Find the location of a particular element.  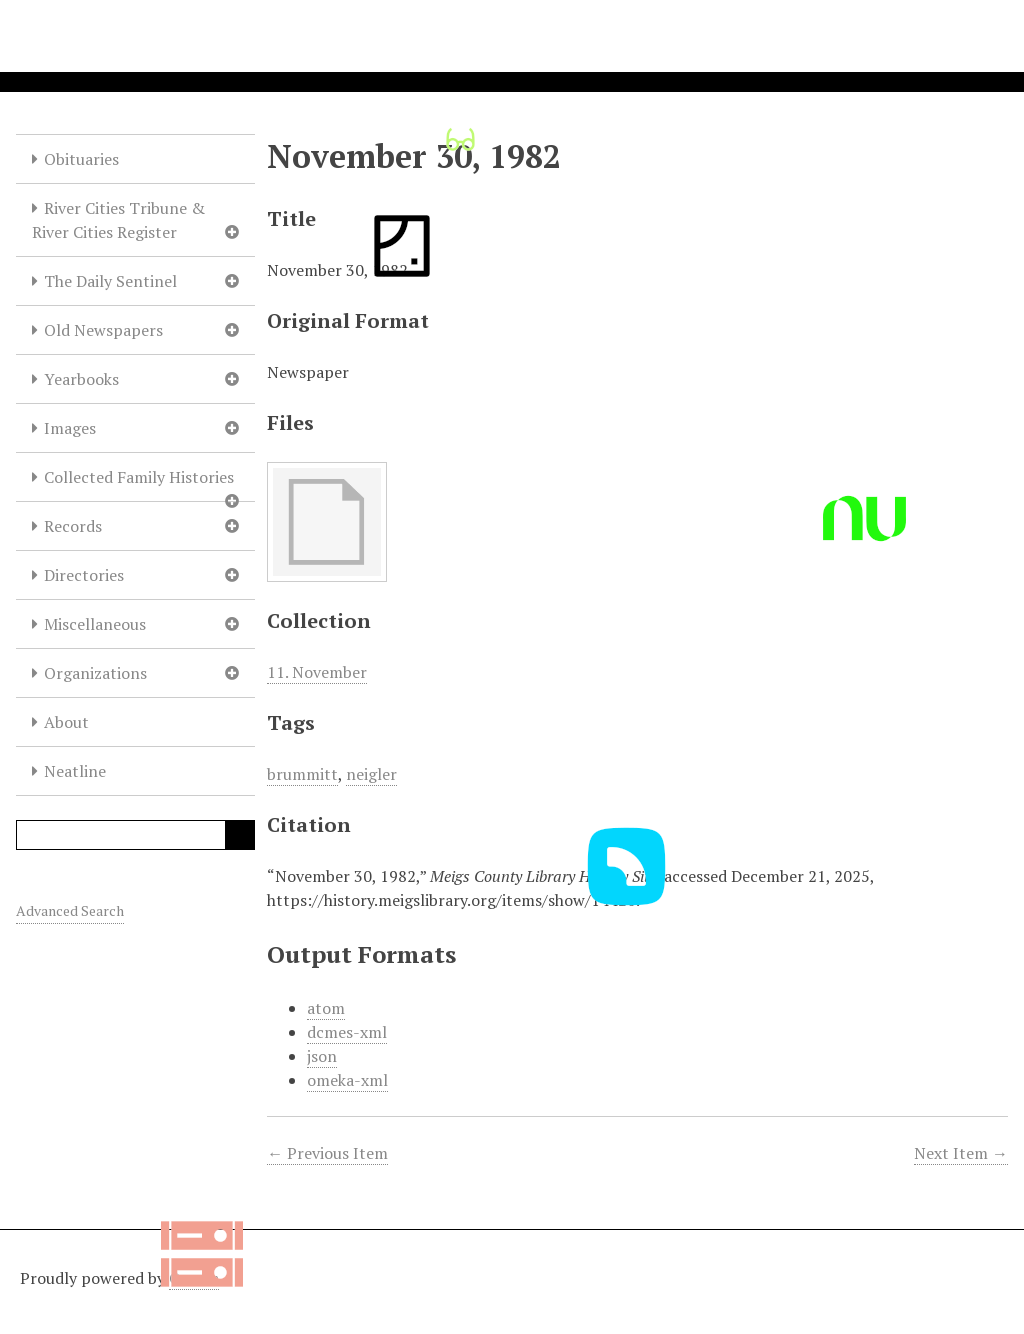

access local storage or hard drive is located at coordinates (402, 246).